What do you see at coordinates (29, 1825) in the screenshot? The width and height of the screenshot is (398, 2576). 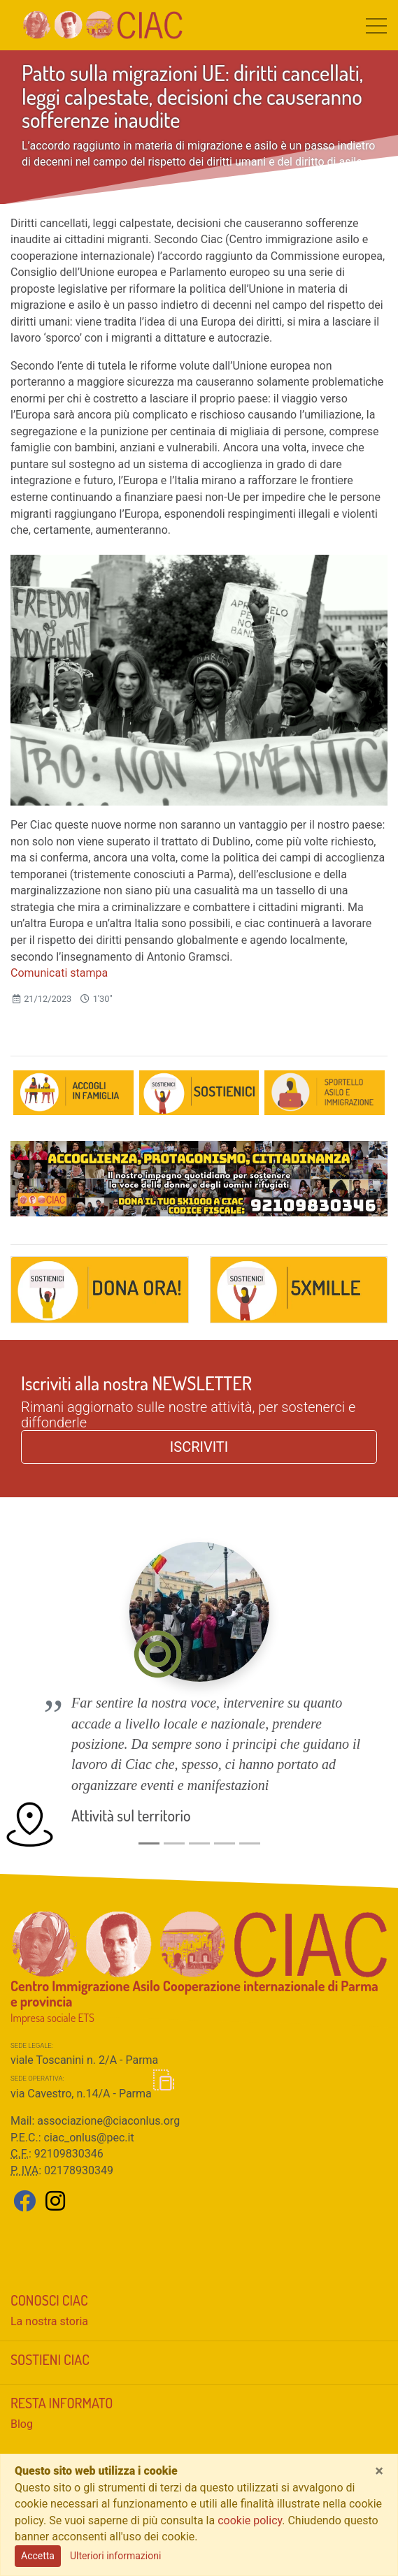 I see `view location area or region on map` at bounding box center [29, 1825].